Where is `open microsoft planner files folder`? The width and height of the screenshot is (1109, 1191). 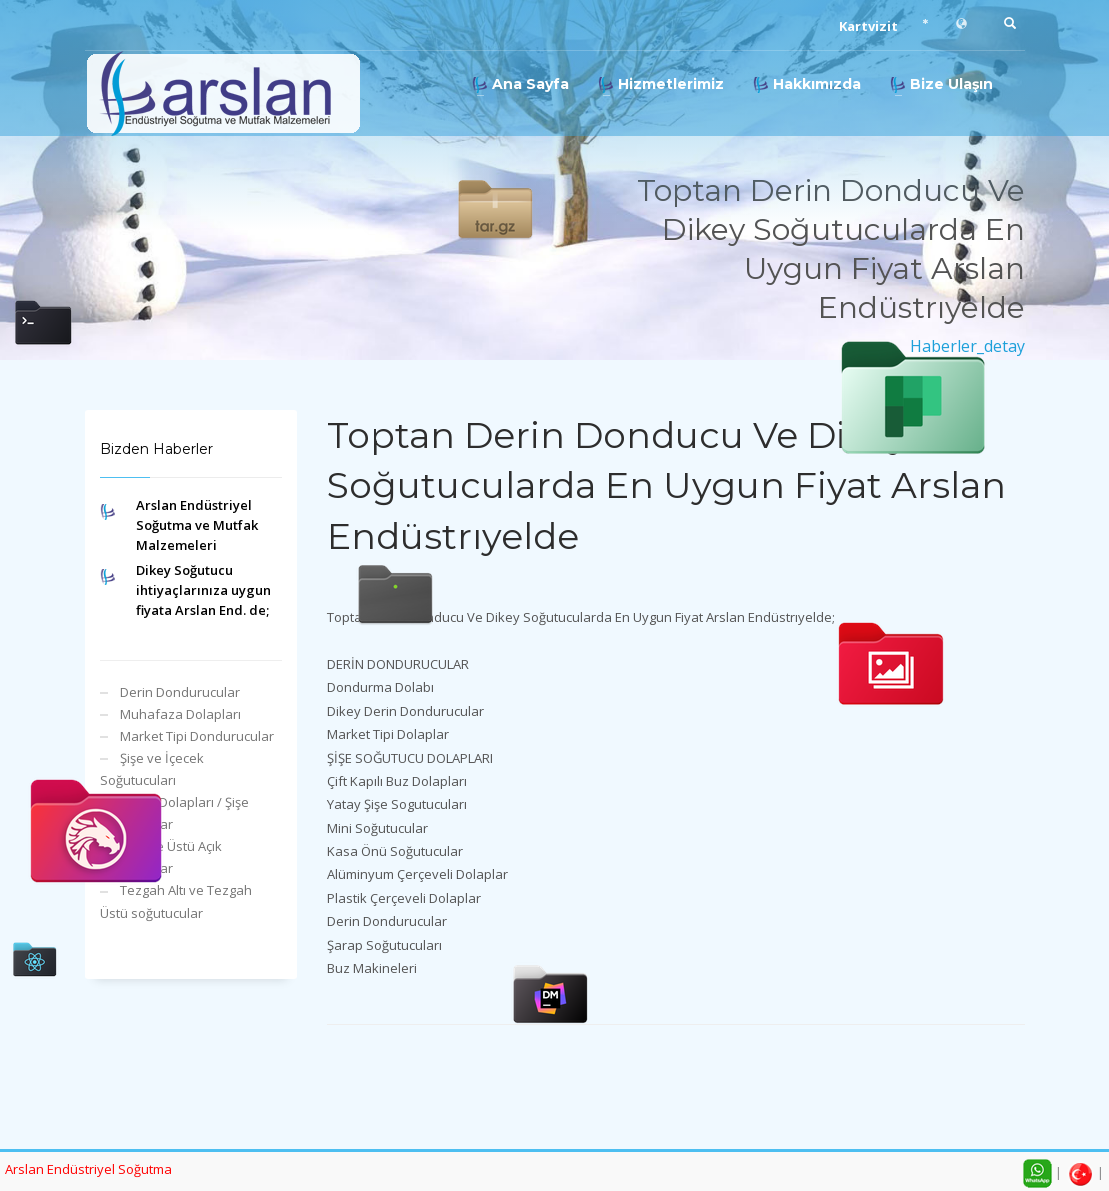 open microsoft planner files folder is located at coordinates (912, 401).